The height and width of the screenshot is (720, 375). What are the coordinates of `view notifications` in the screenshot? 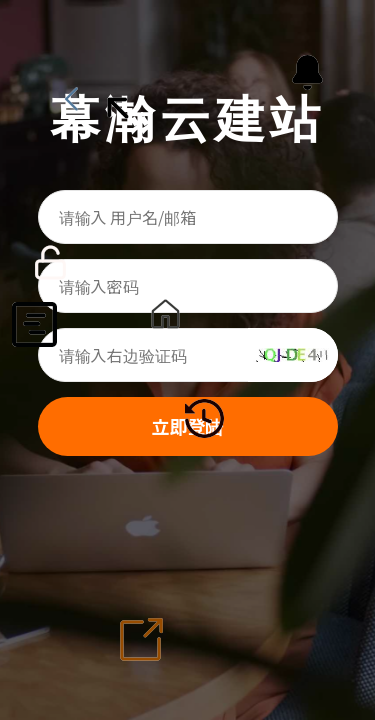 It's located at (307, 72).